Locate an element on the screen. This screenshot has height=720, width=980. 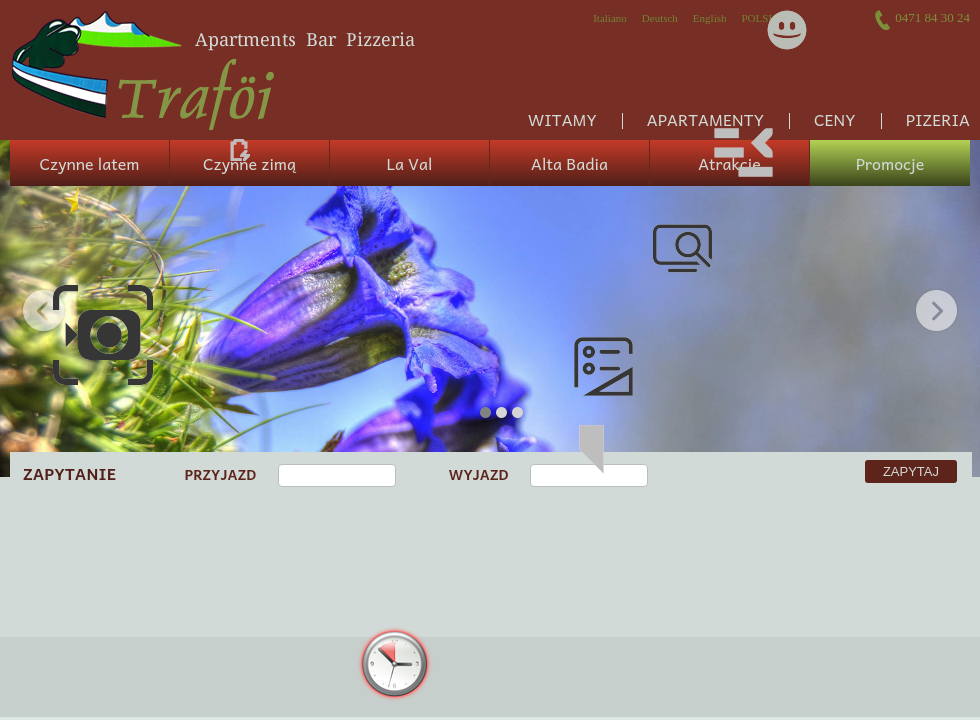
open GNOME Glade interface designer is located at coordinates (603, 366).